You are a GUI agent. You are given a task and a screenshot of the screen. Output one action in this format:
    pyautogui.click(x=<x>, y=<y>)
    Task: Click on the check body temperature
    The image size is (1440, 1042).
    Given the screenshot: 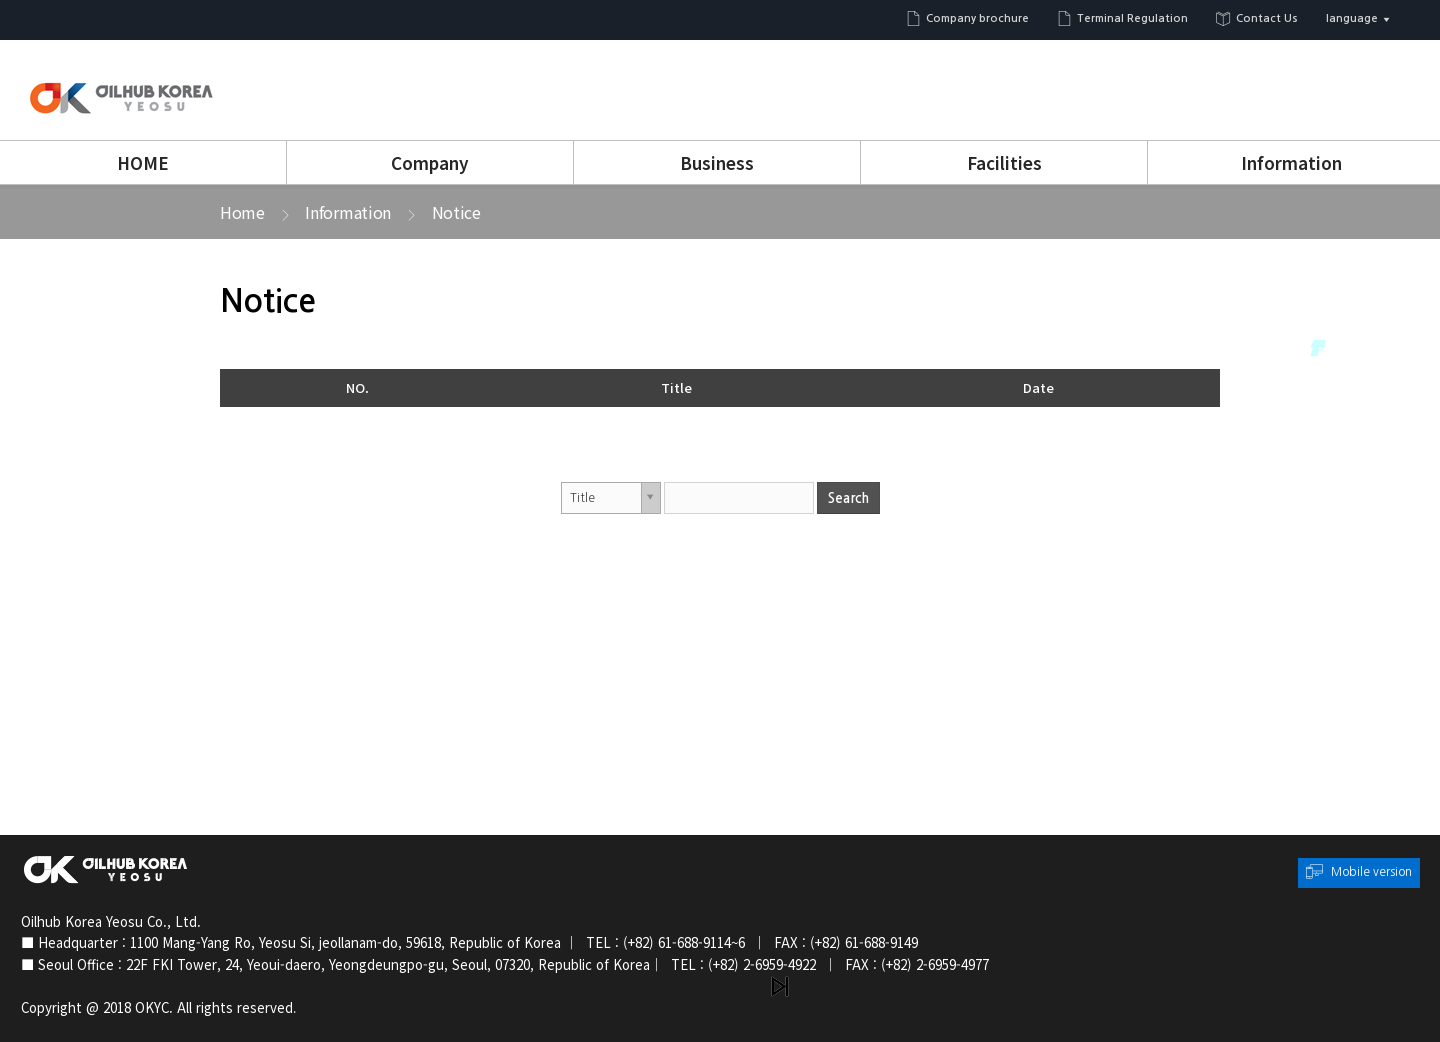 What is the action you would take?
    pyautogui.click(x=1318, y=348)
    